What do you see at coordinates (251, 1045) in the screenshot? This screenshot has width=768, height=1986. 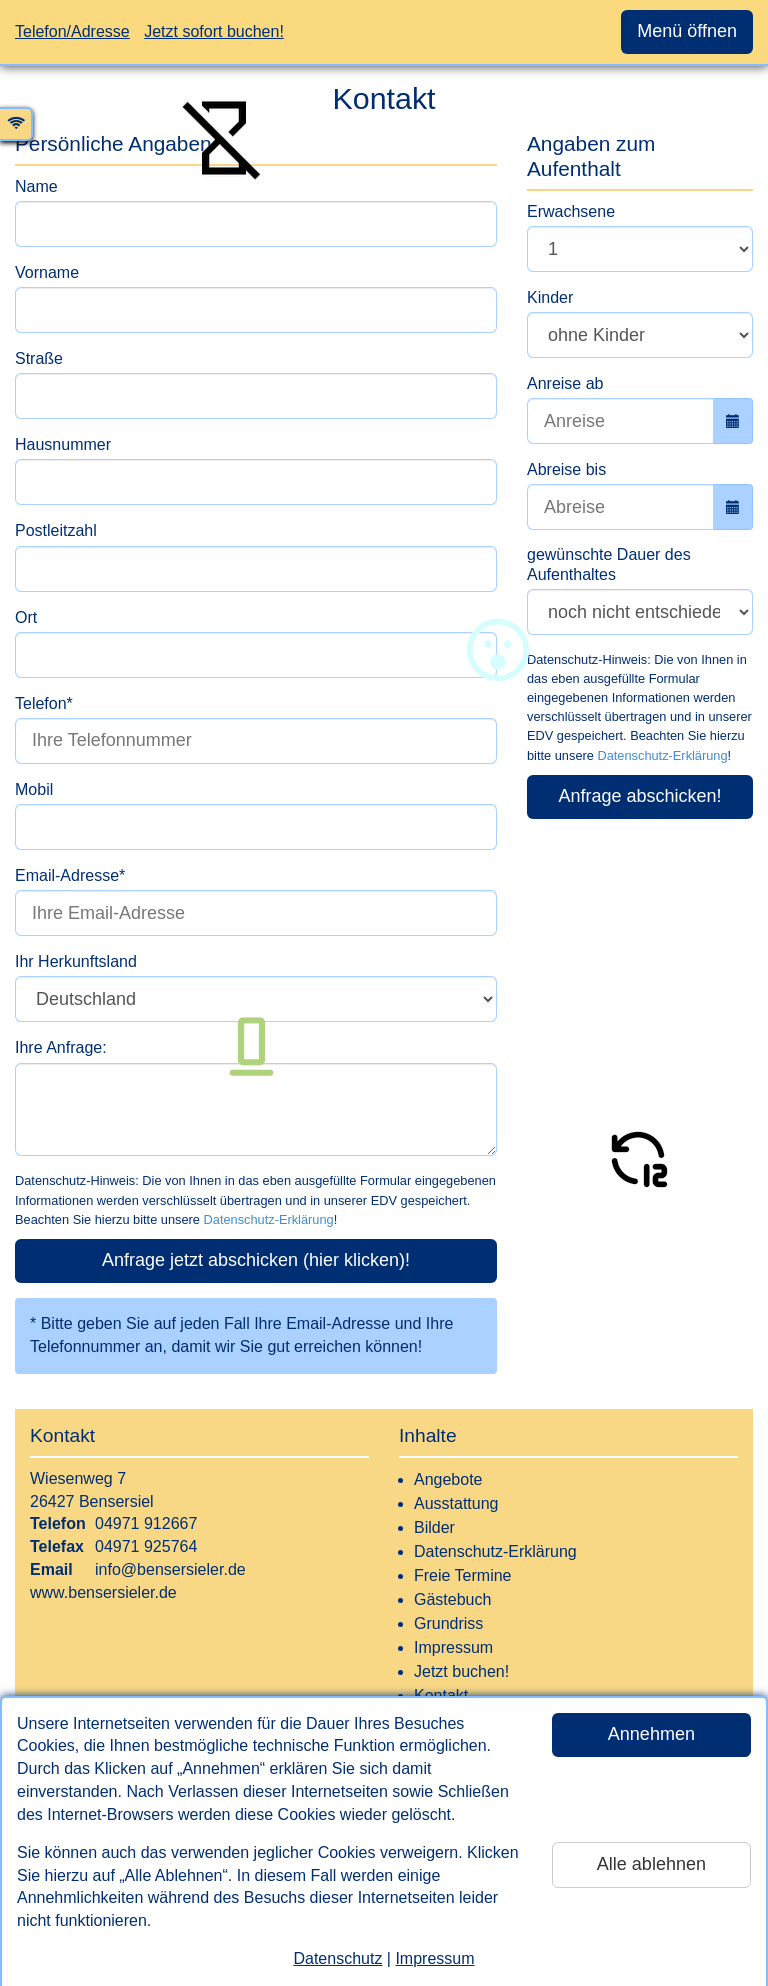 I see `align object to bottom edge` at bounding box center [251, 1045].